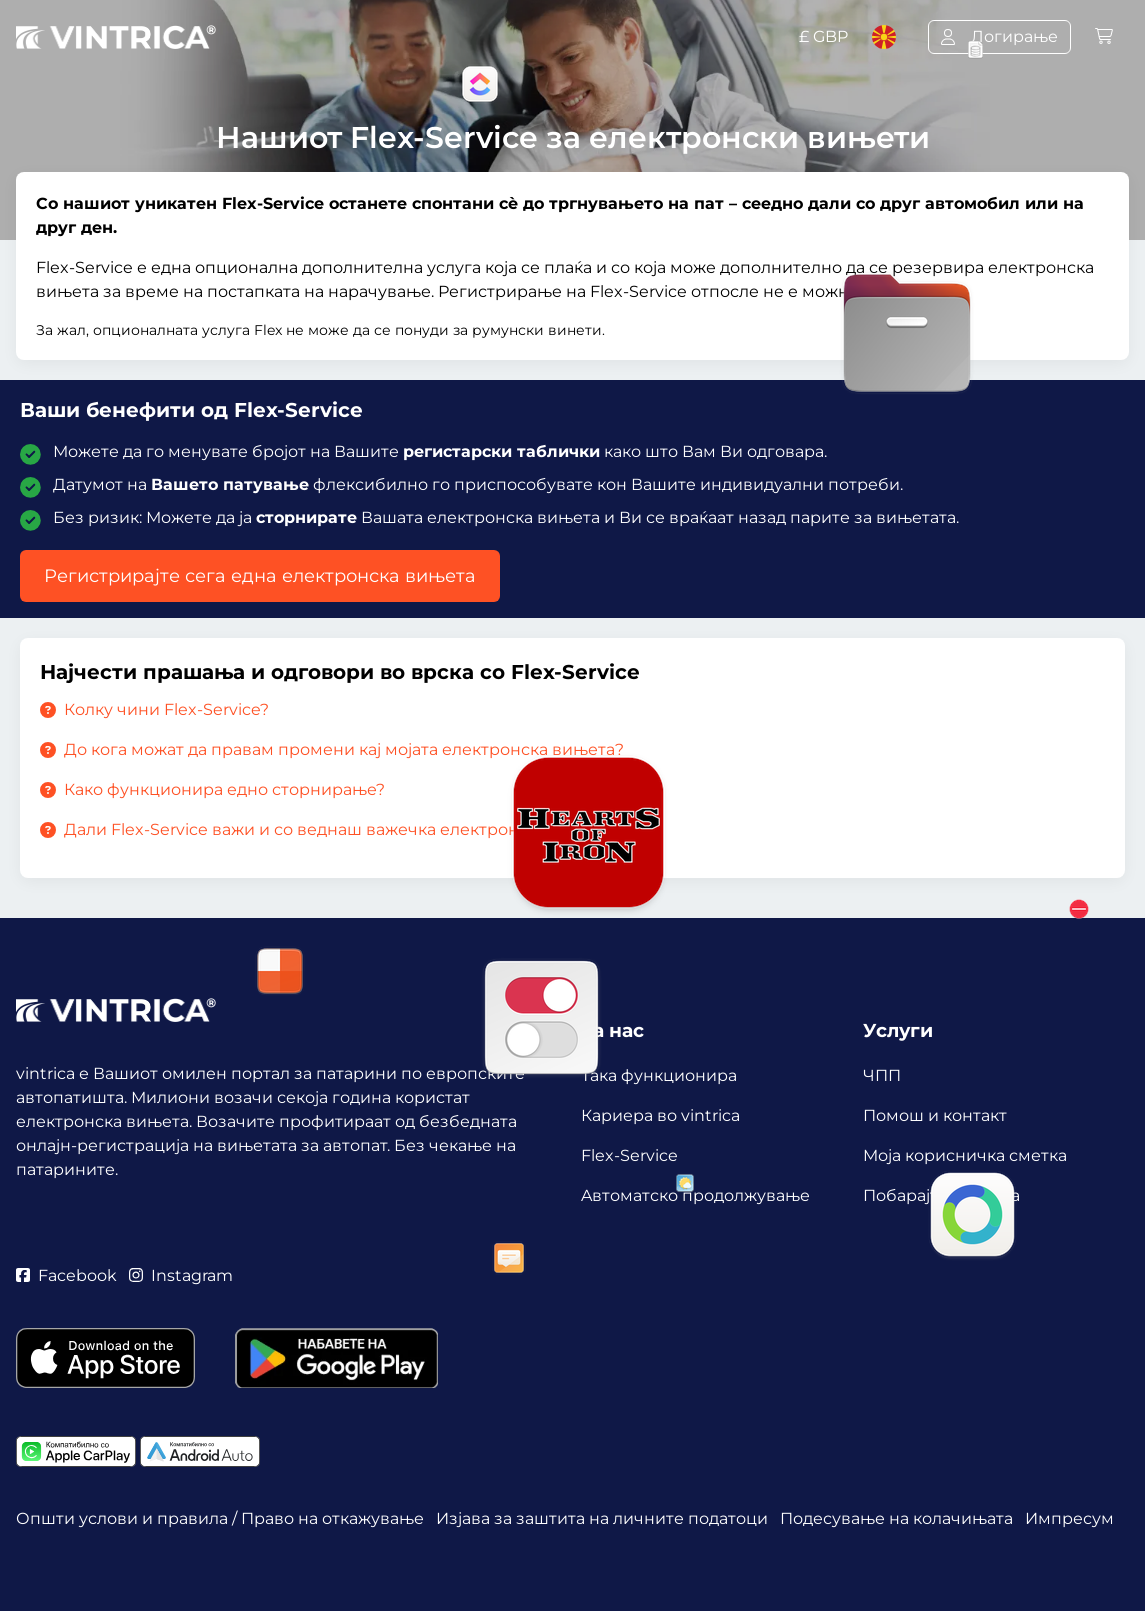 Image resolution: width=1145 pixels, height=1611 pixels. I want to click on open instant messaging app, so click(509, 1258).